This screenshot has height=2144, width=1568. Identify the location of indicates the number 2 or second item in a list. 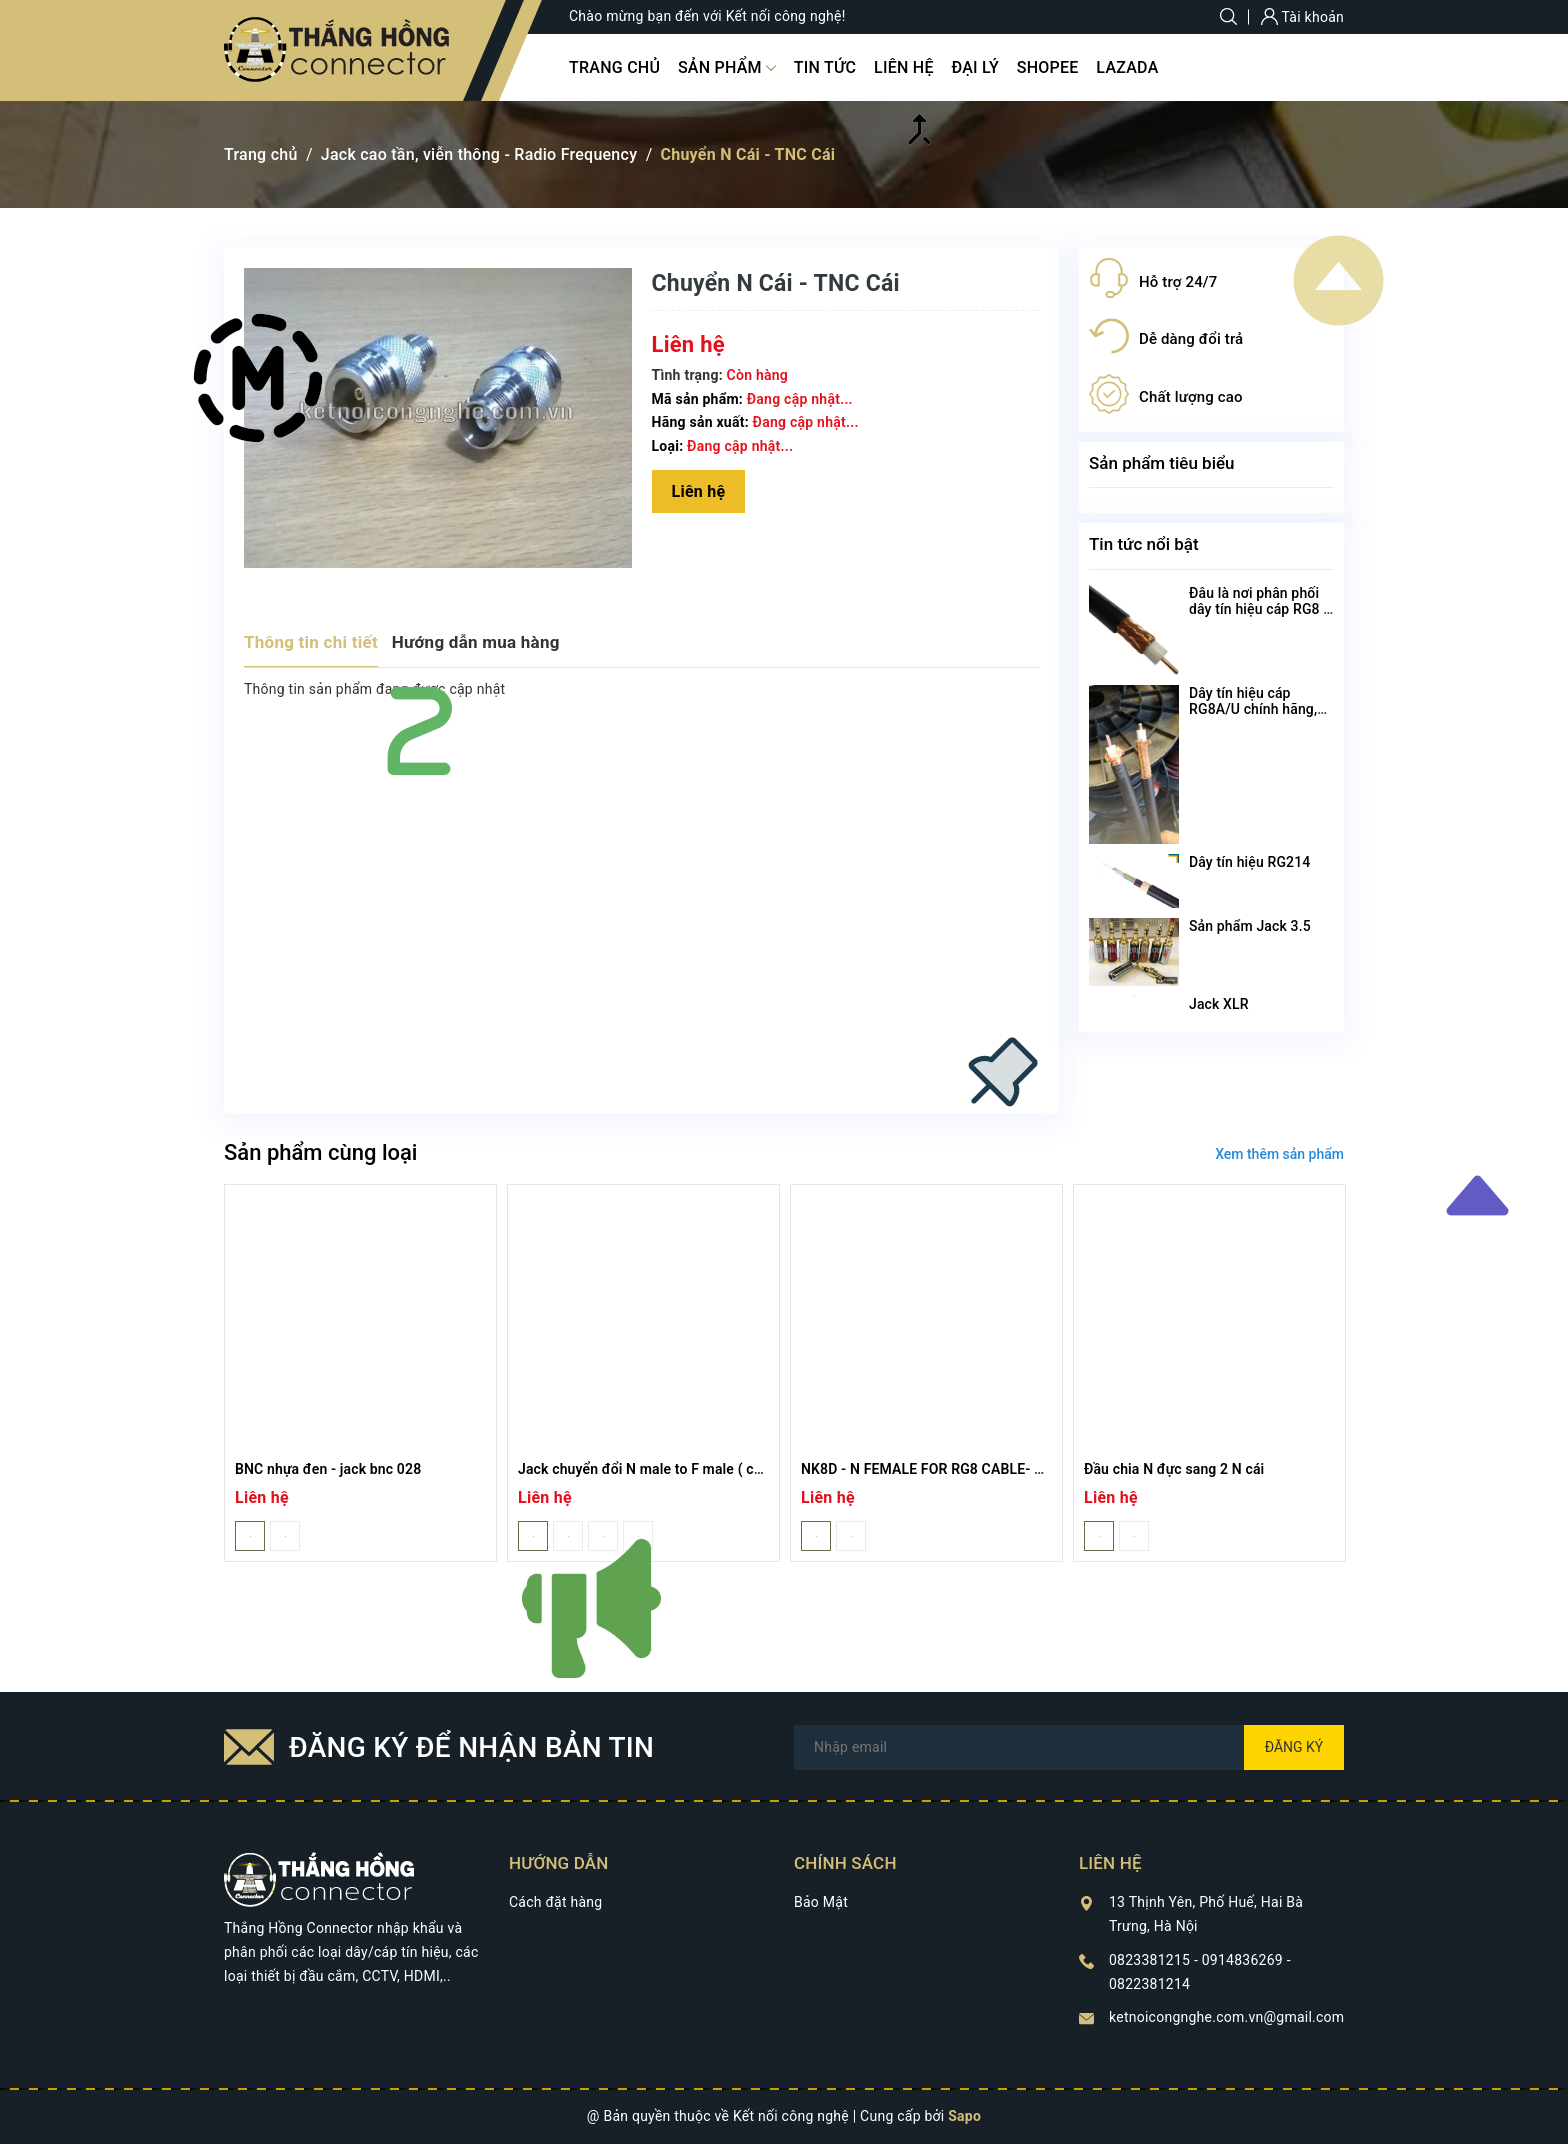
(419, 731).